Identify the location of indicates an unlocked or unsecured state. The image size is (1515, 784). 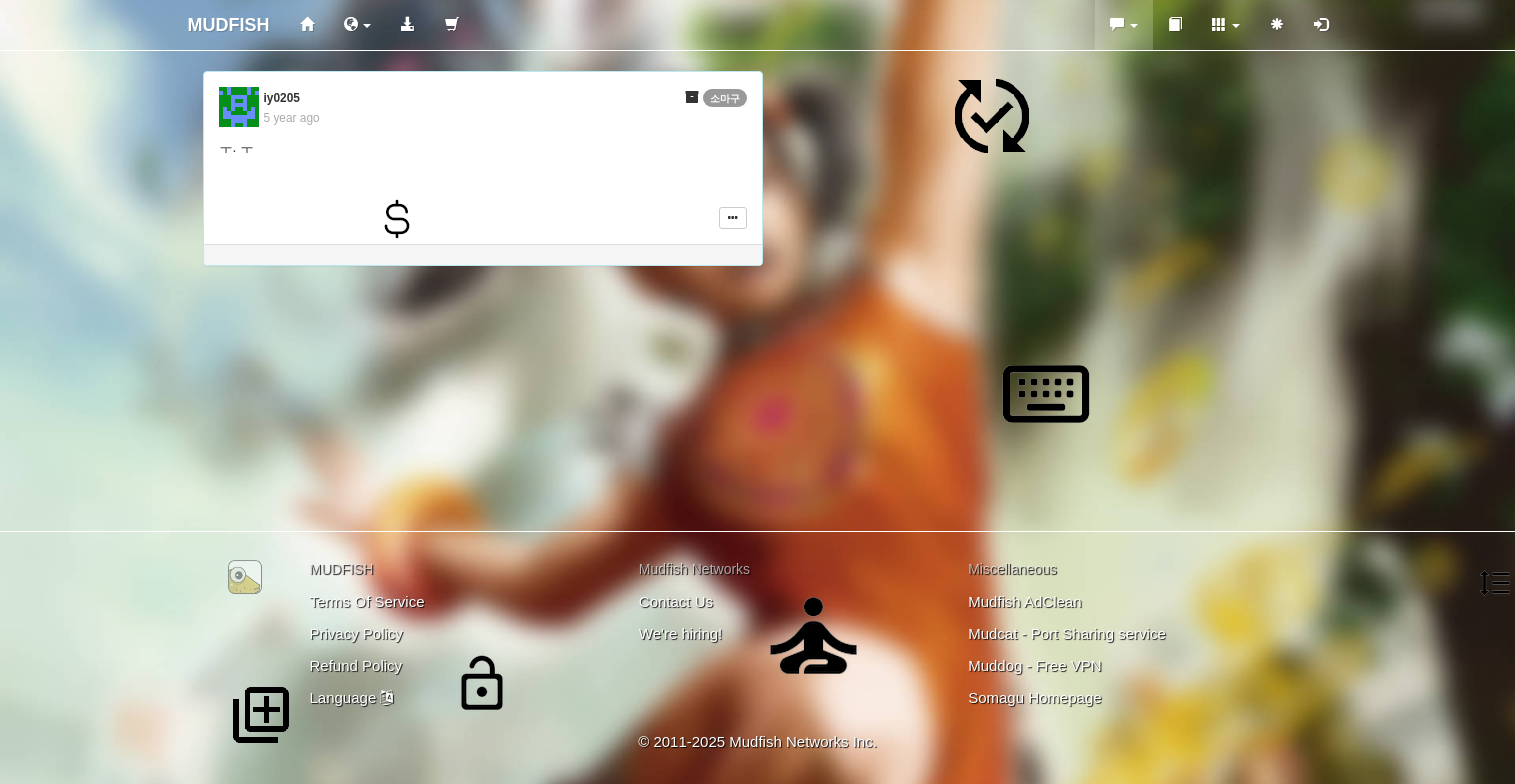
(482, 684).